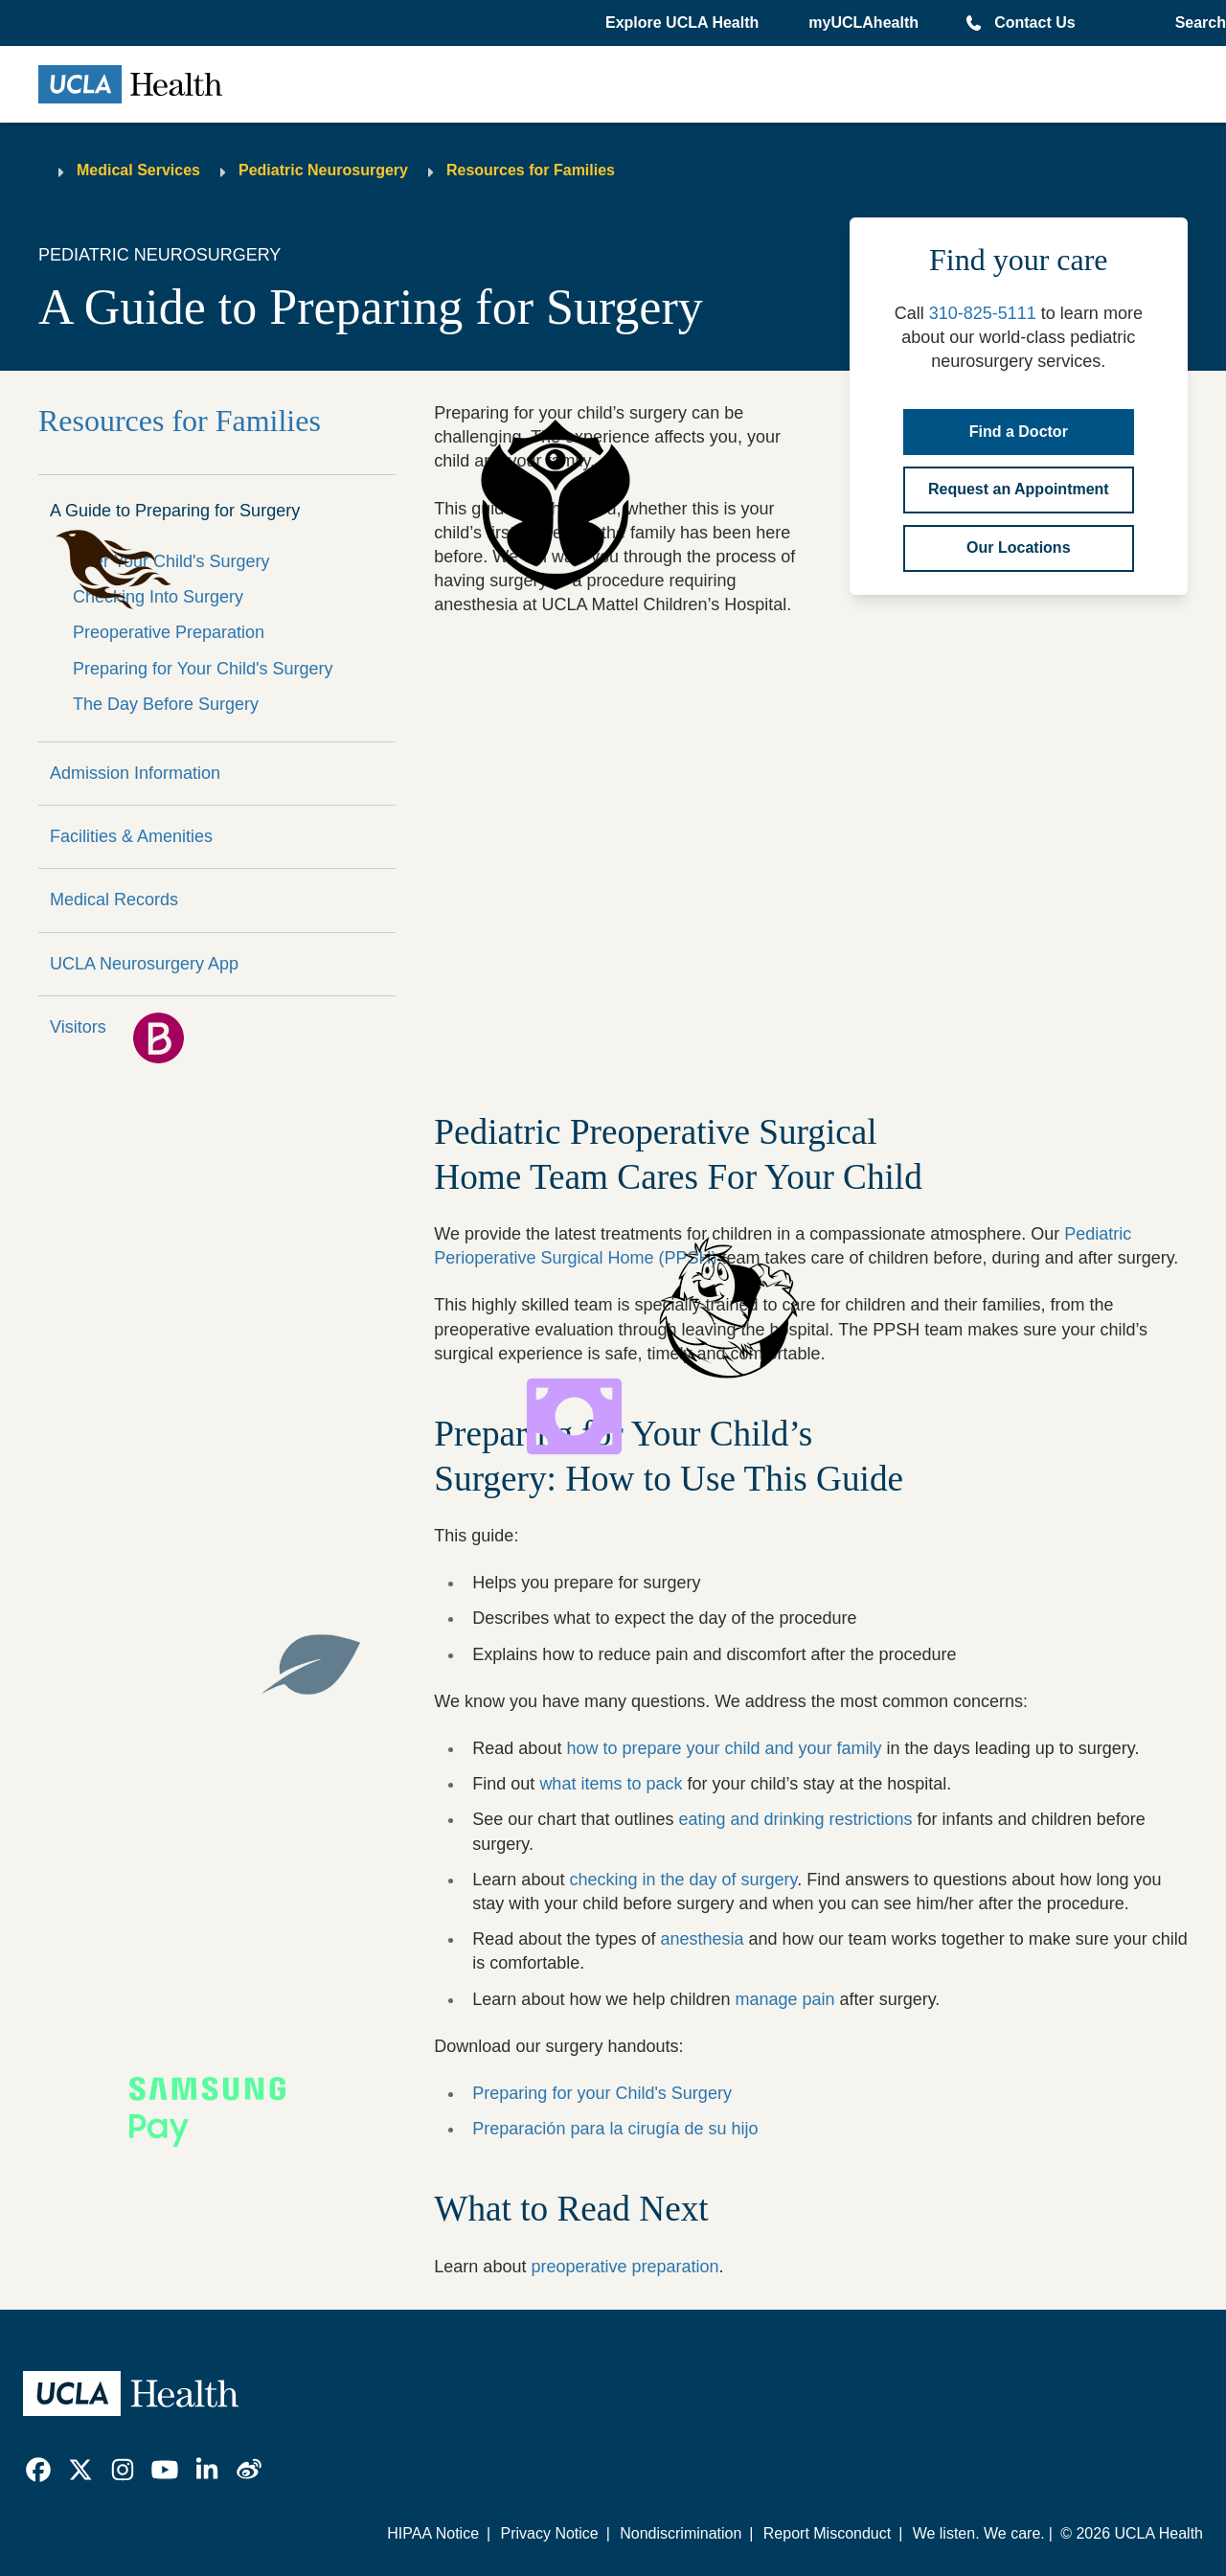 Image resolution: width=1226 pixels, height=2576 pixels. Describe the element at coordinates (207, 2111) in the screenshot. I see `pay with samsung pay` at that location.